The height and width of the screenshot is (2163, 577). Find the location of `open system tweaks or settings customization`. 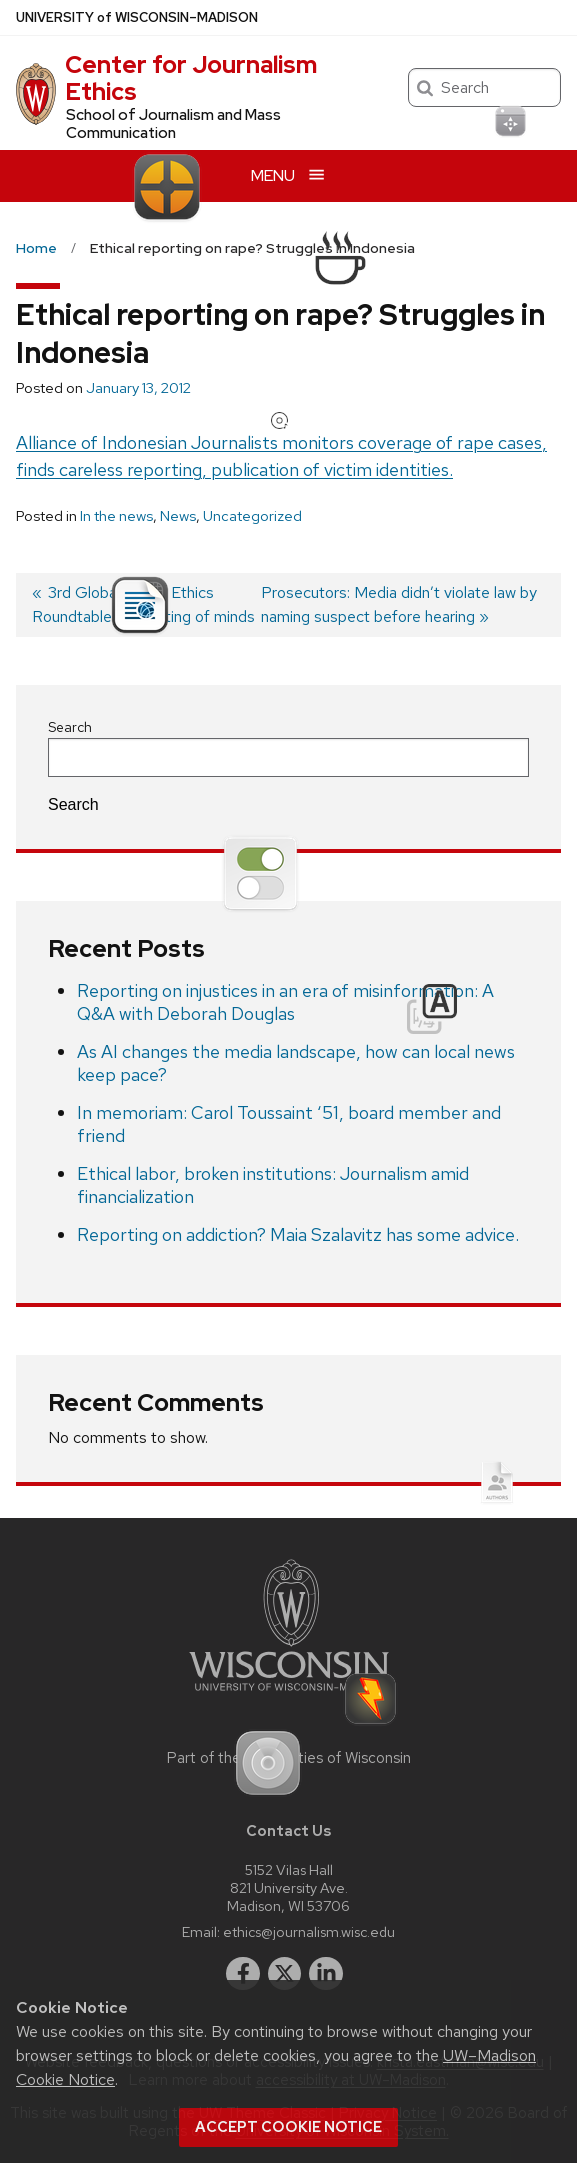

open system tweaks or settings customization is located at coordinates (260, 873).